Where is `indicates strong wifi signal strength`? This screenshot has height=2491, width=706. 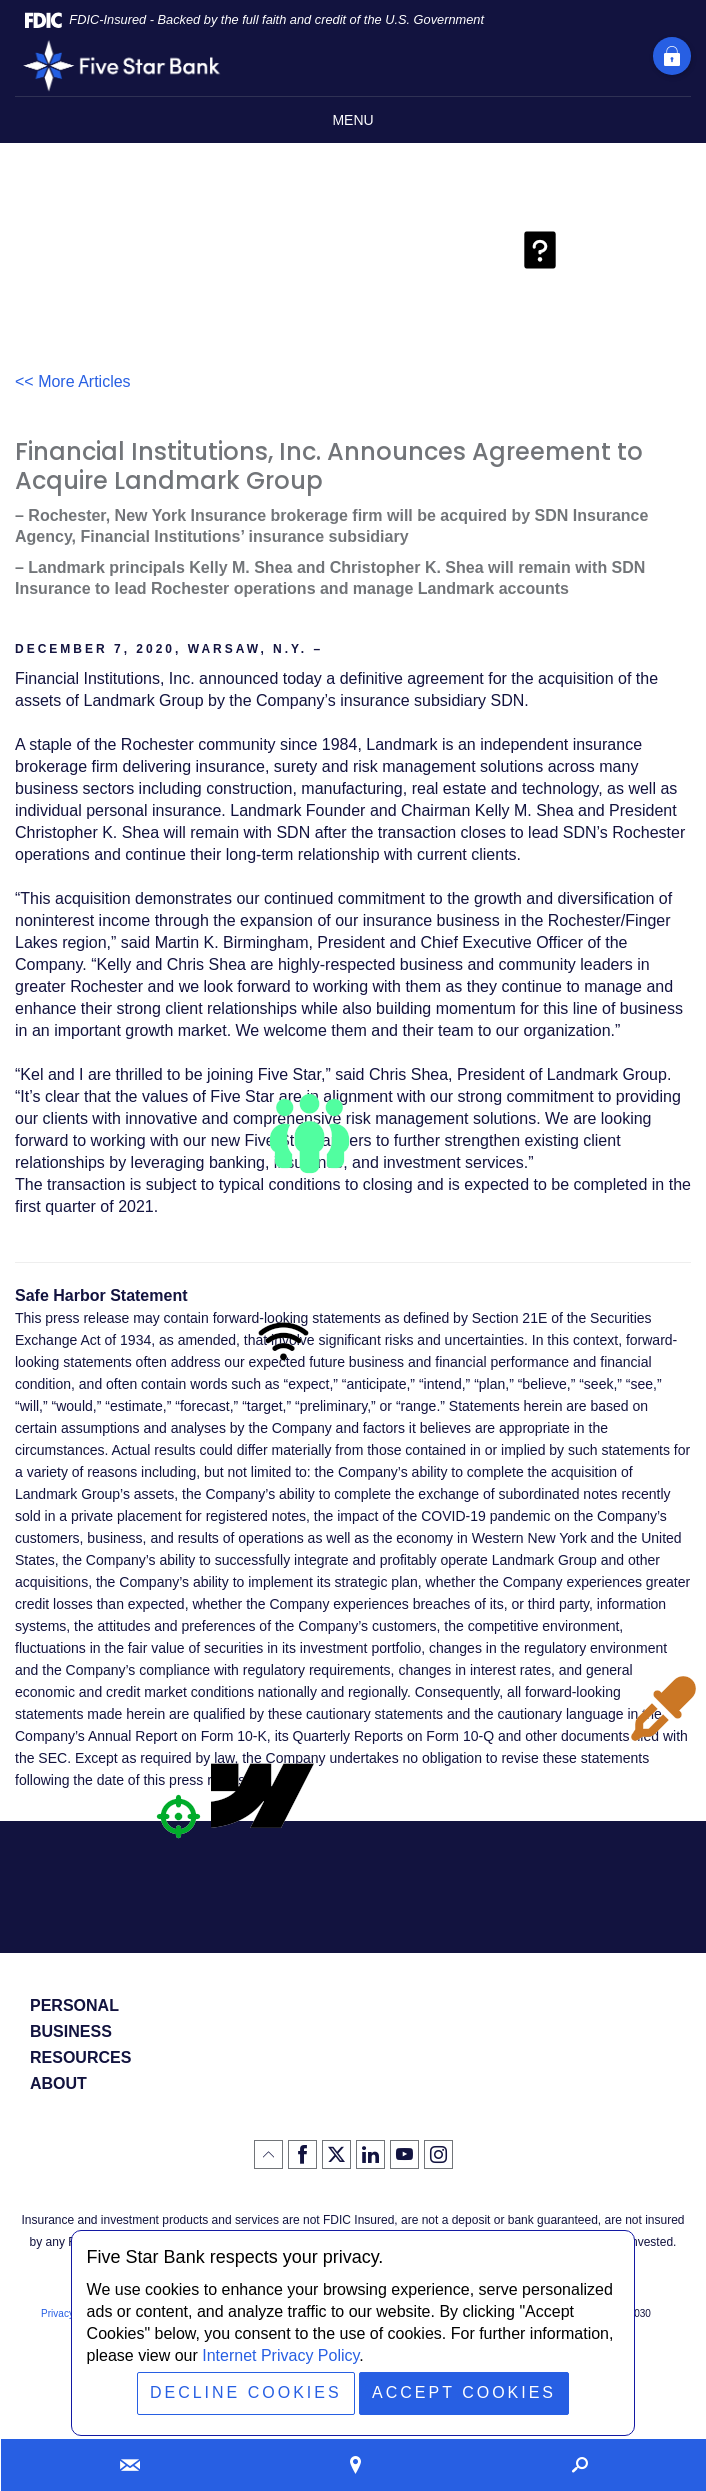
indicates strong wifi signal strength is located at coordinates (283, 1340).